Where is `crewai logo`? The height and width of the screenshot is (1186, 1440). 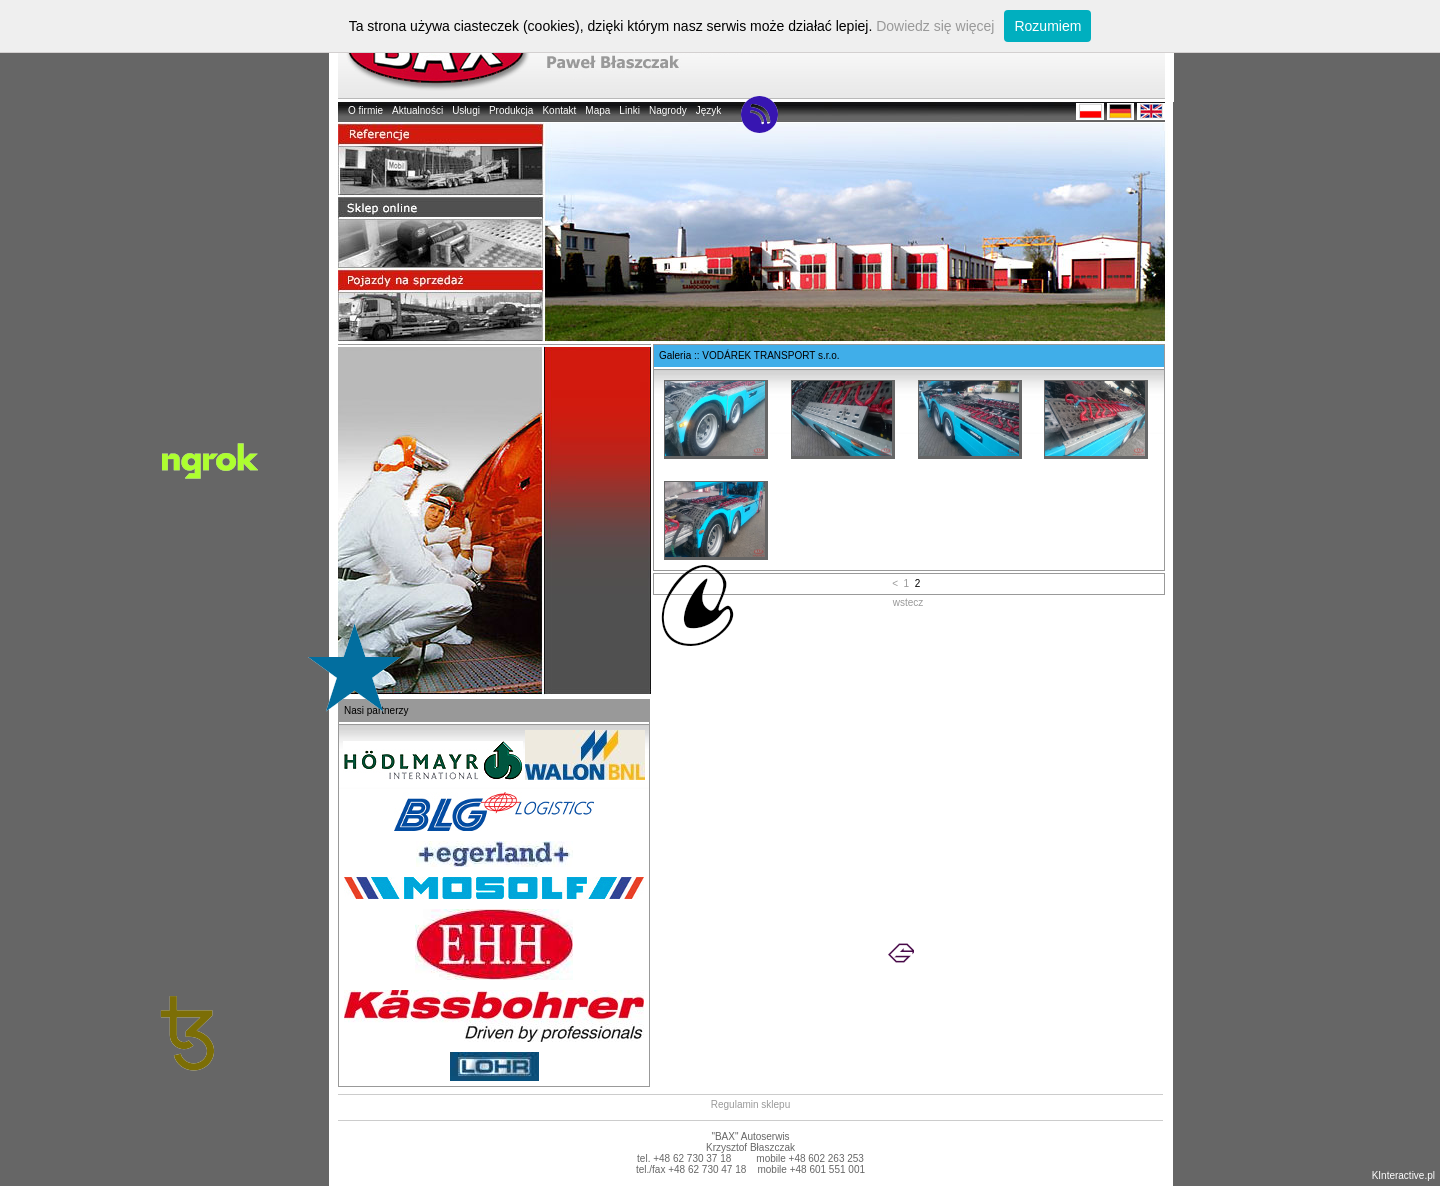 crewai logo is located at coordinates (697, 605).